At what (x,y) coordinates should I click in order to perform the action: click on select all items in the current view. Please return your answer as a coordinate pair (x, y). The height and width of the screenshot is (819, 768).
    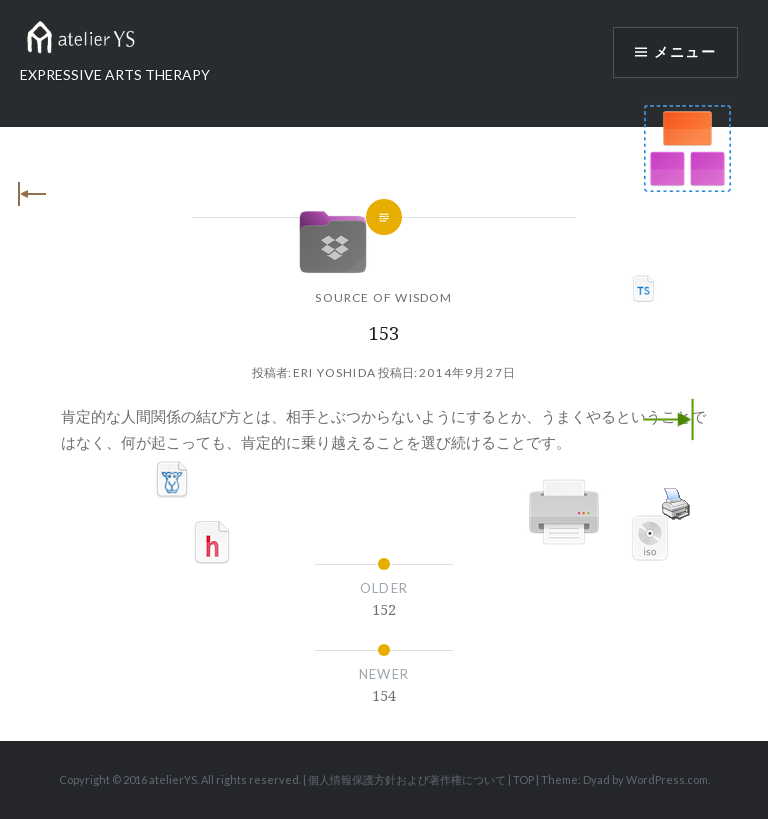
    Looking at the image, I should click on (687, 148).